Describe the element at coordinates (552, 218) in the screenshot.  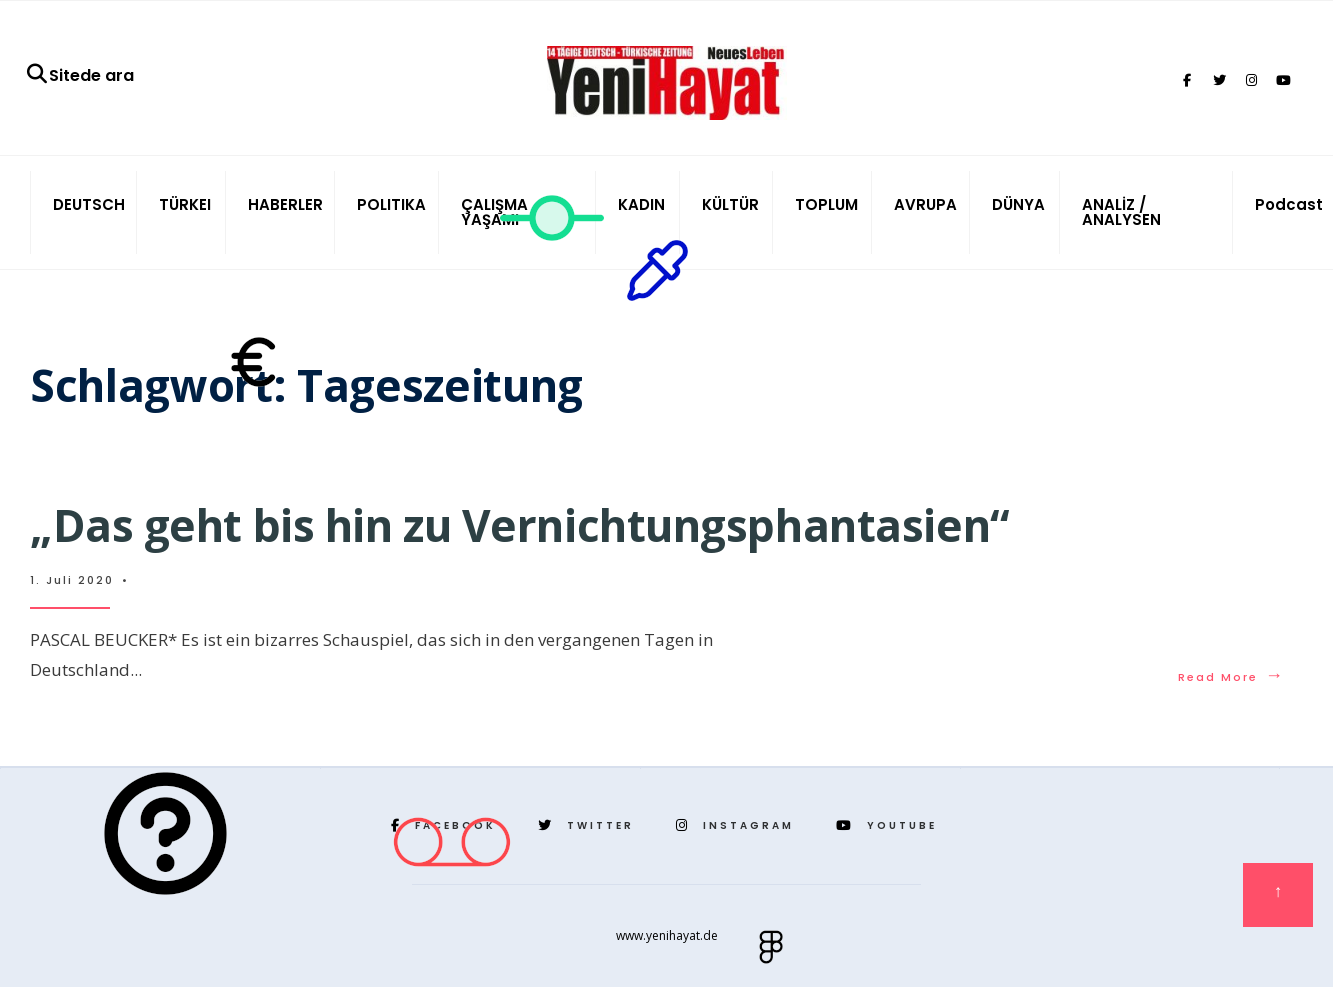
I see `view commit history` at that location.